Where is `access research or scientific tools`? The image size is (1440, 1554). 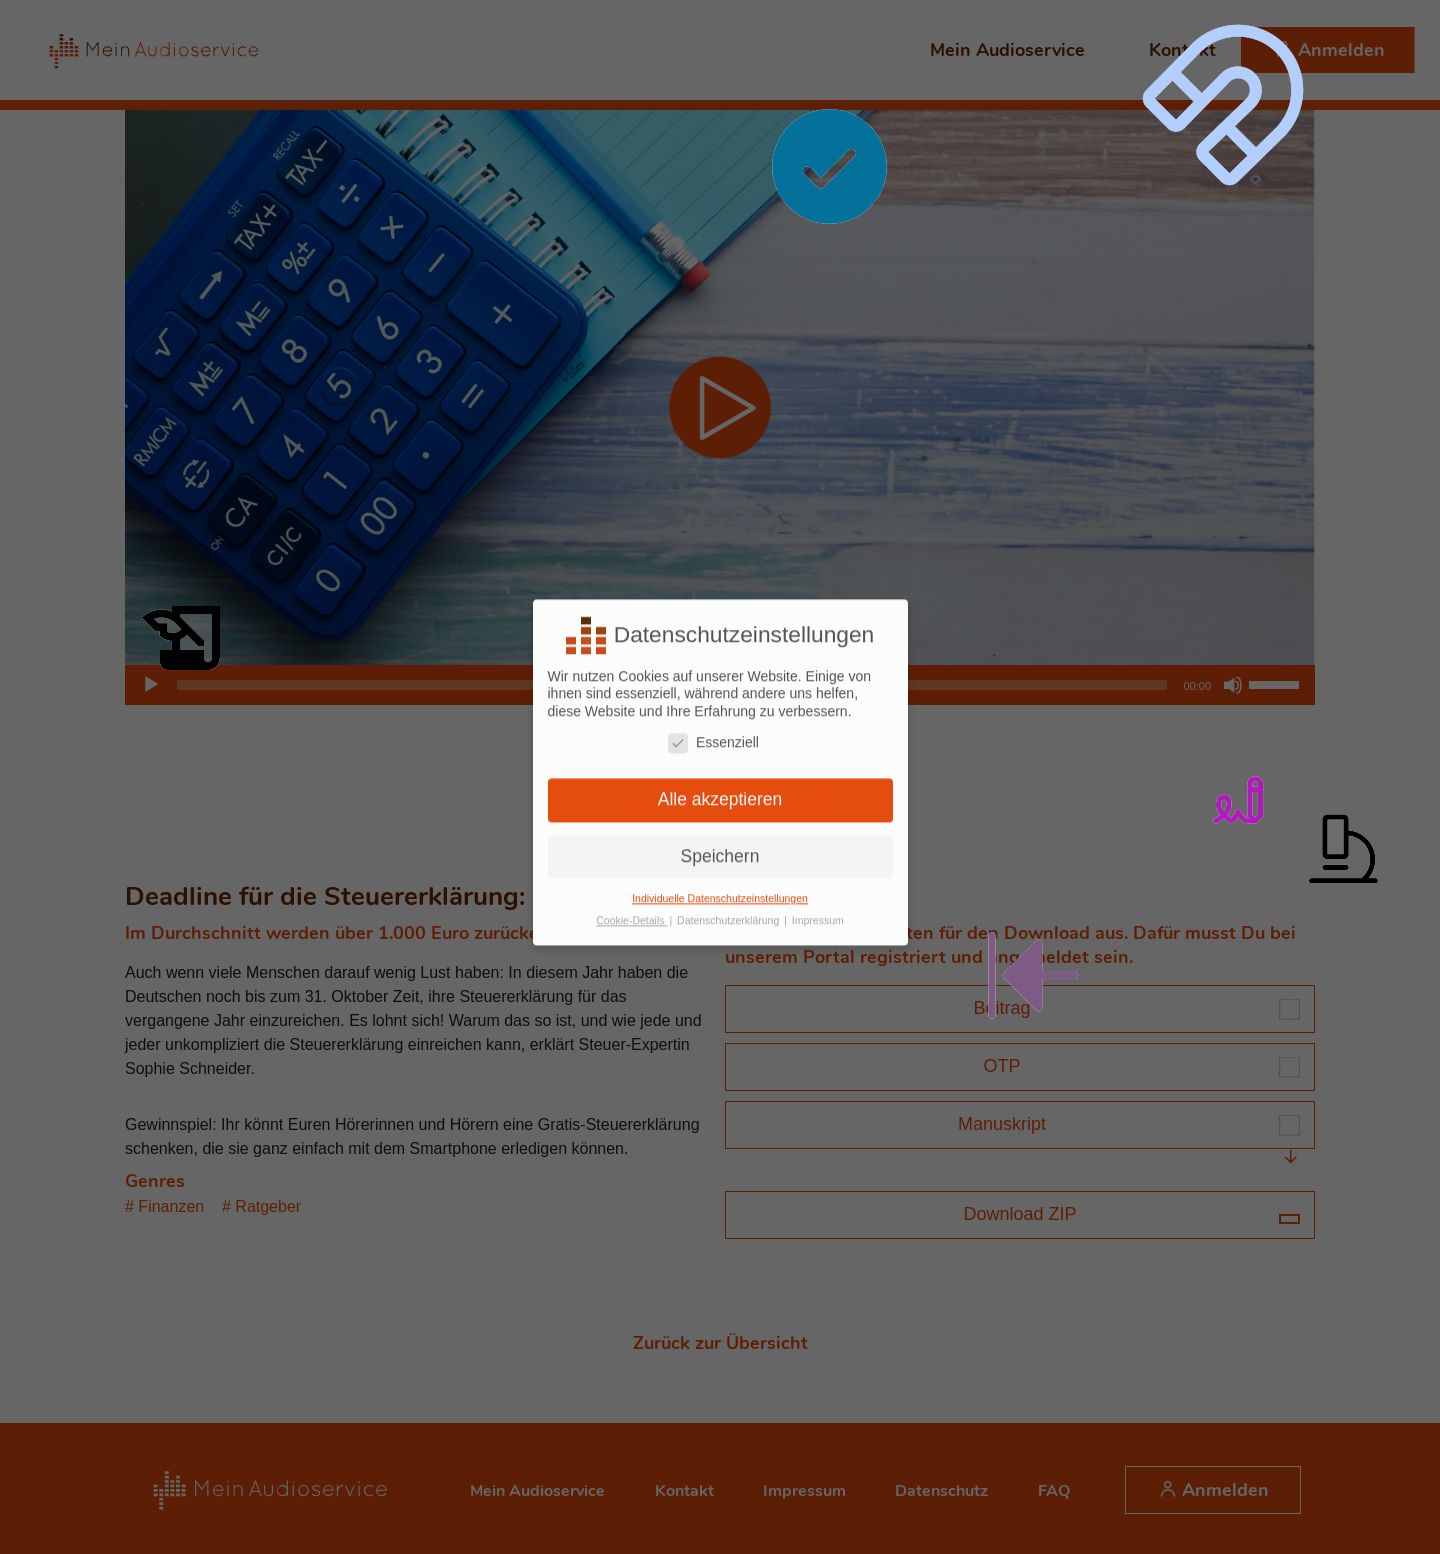
access research or scientific tools is located at coordinates (1343, 851).